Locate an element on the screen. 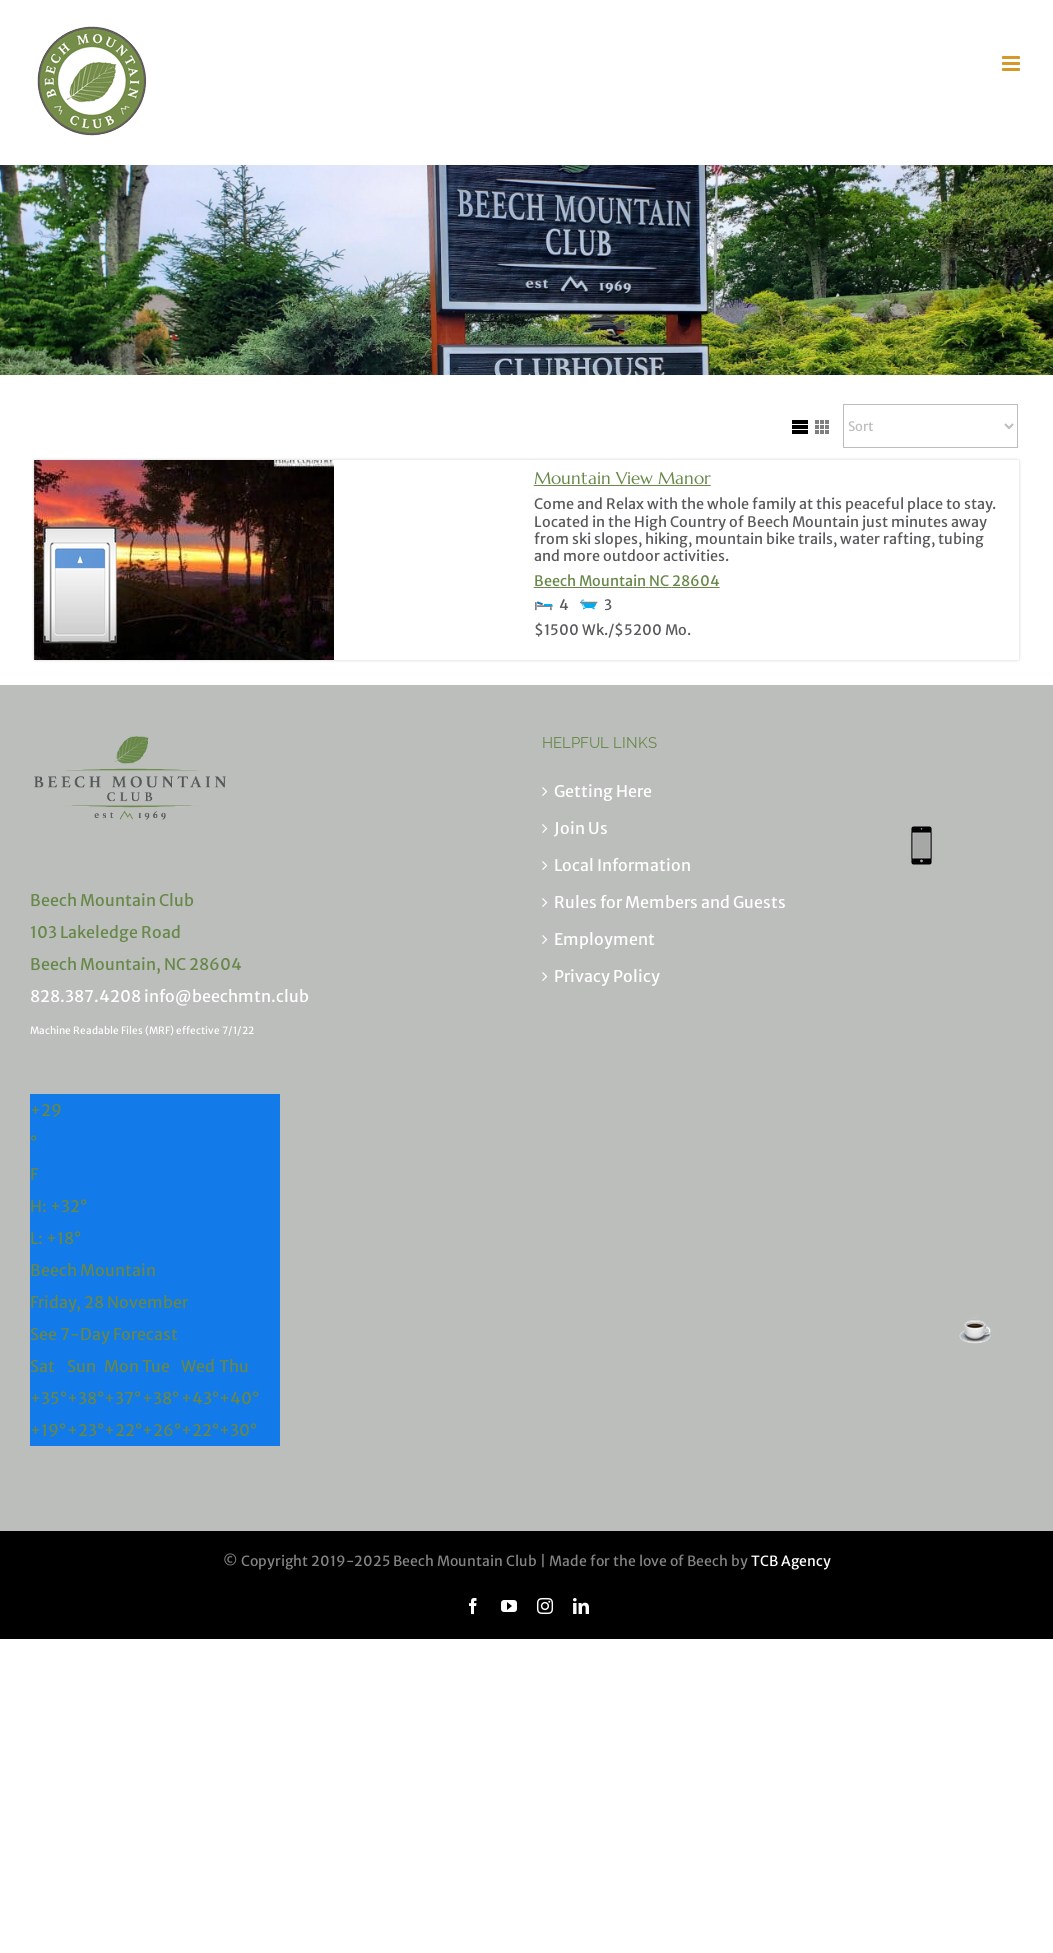  launch java application is located at coordinates (975, 1331).